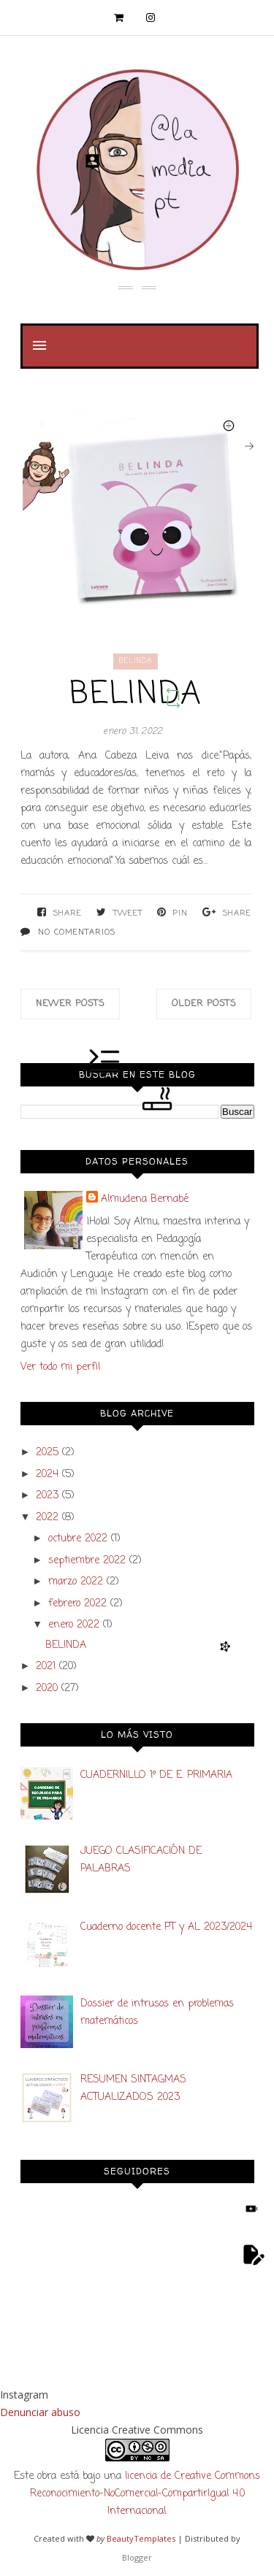  What do you see at coordinates (225, 1647) in the screenshot?
I see `connect to the fediverse network` at bounding box center [225, 1647].